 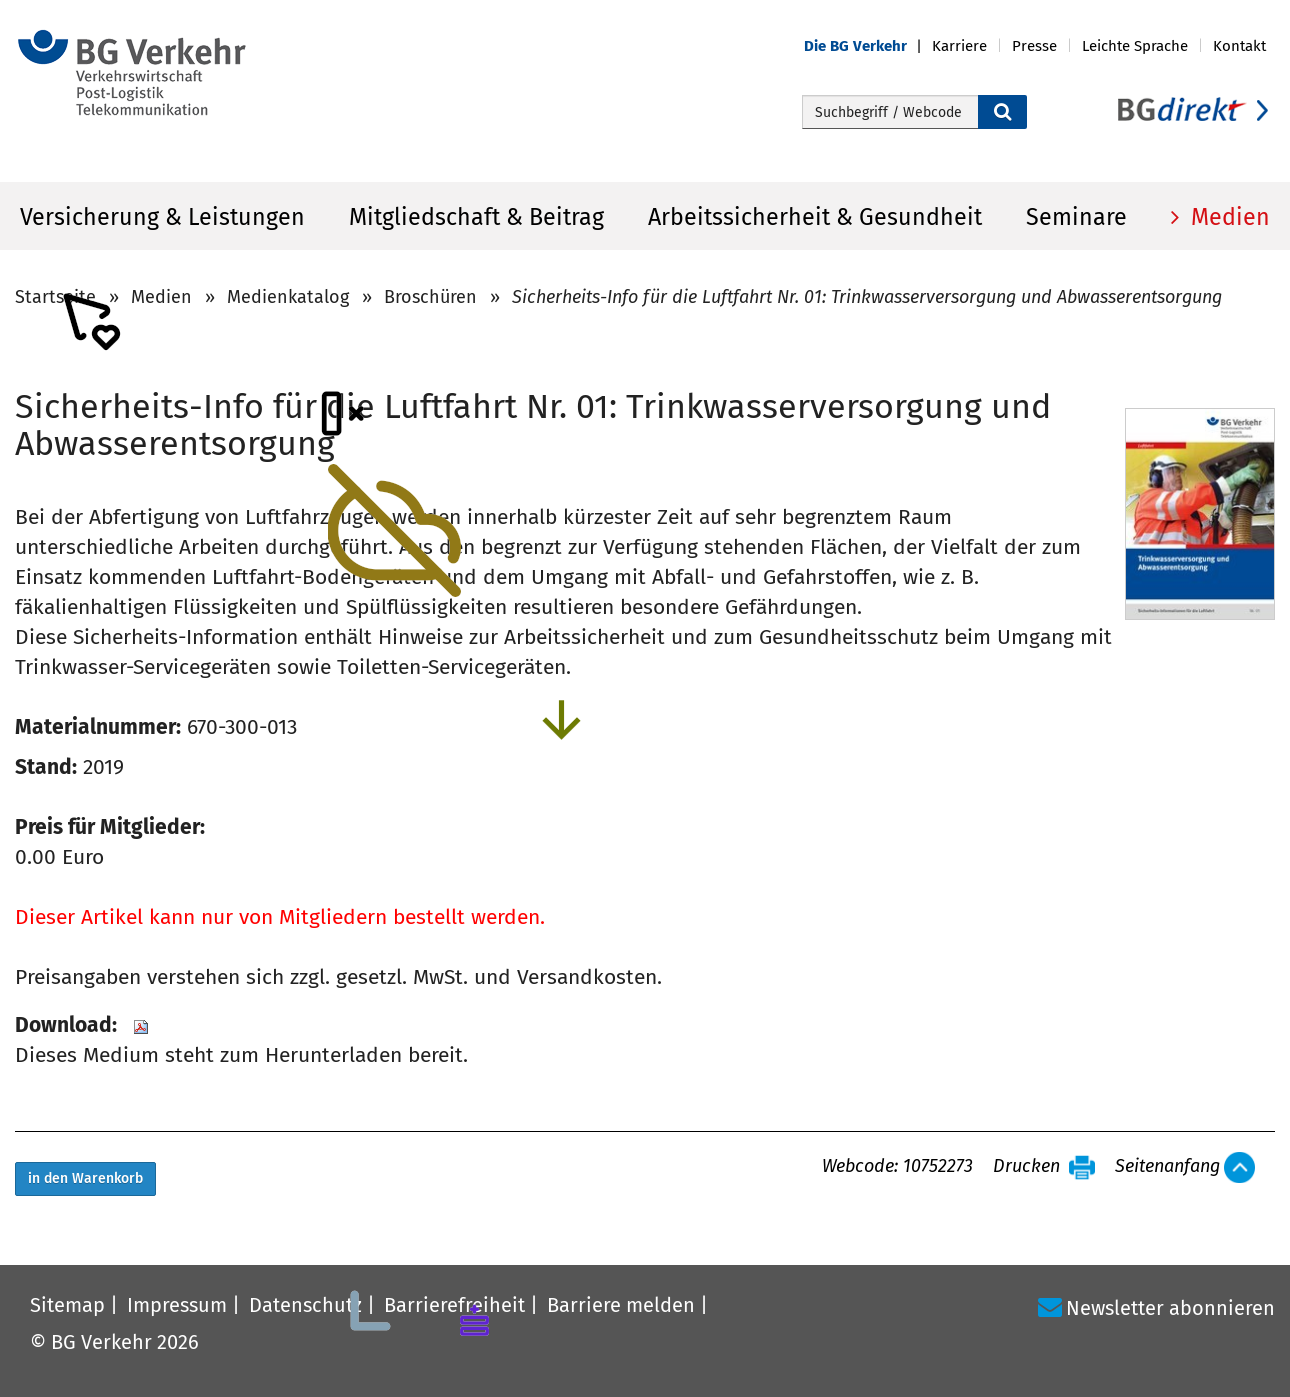 I want to click on remove a column from a table or layout, so click(x=341, y=413).